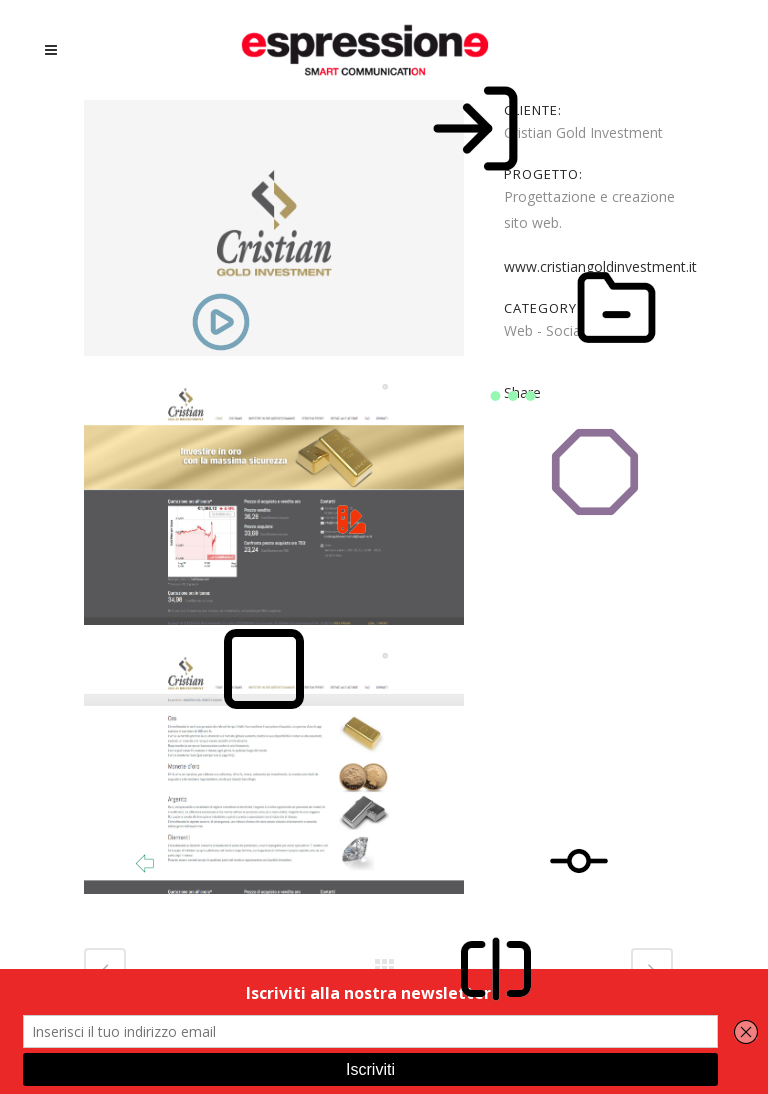 This screenshot has width=768, height=1094. What do you see at coordinates (351, 519) in the screenshot?
I see `open color palette or theme options` at bounding box center [351, 519].